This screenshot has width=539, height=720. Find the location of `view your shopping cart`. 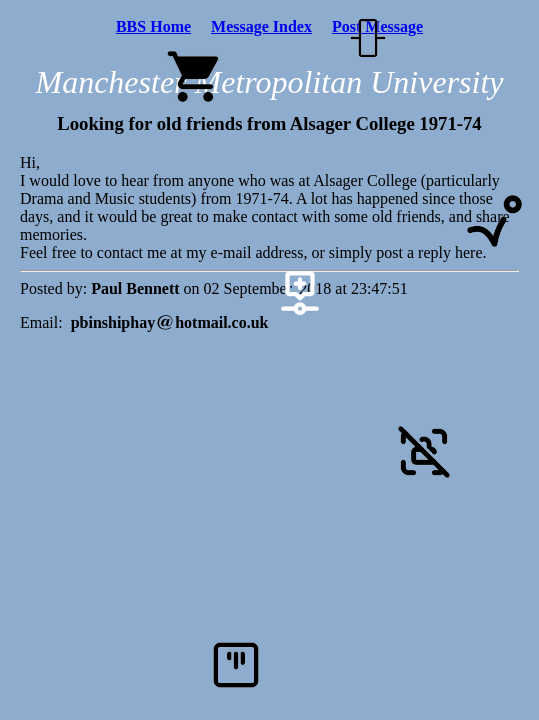

view your shopping cart is located at coordinates (195, 76).